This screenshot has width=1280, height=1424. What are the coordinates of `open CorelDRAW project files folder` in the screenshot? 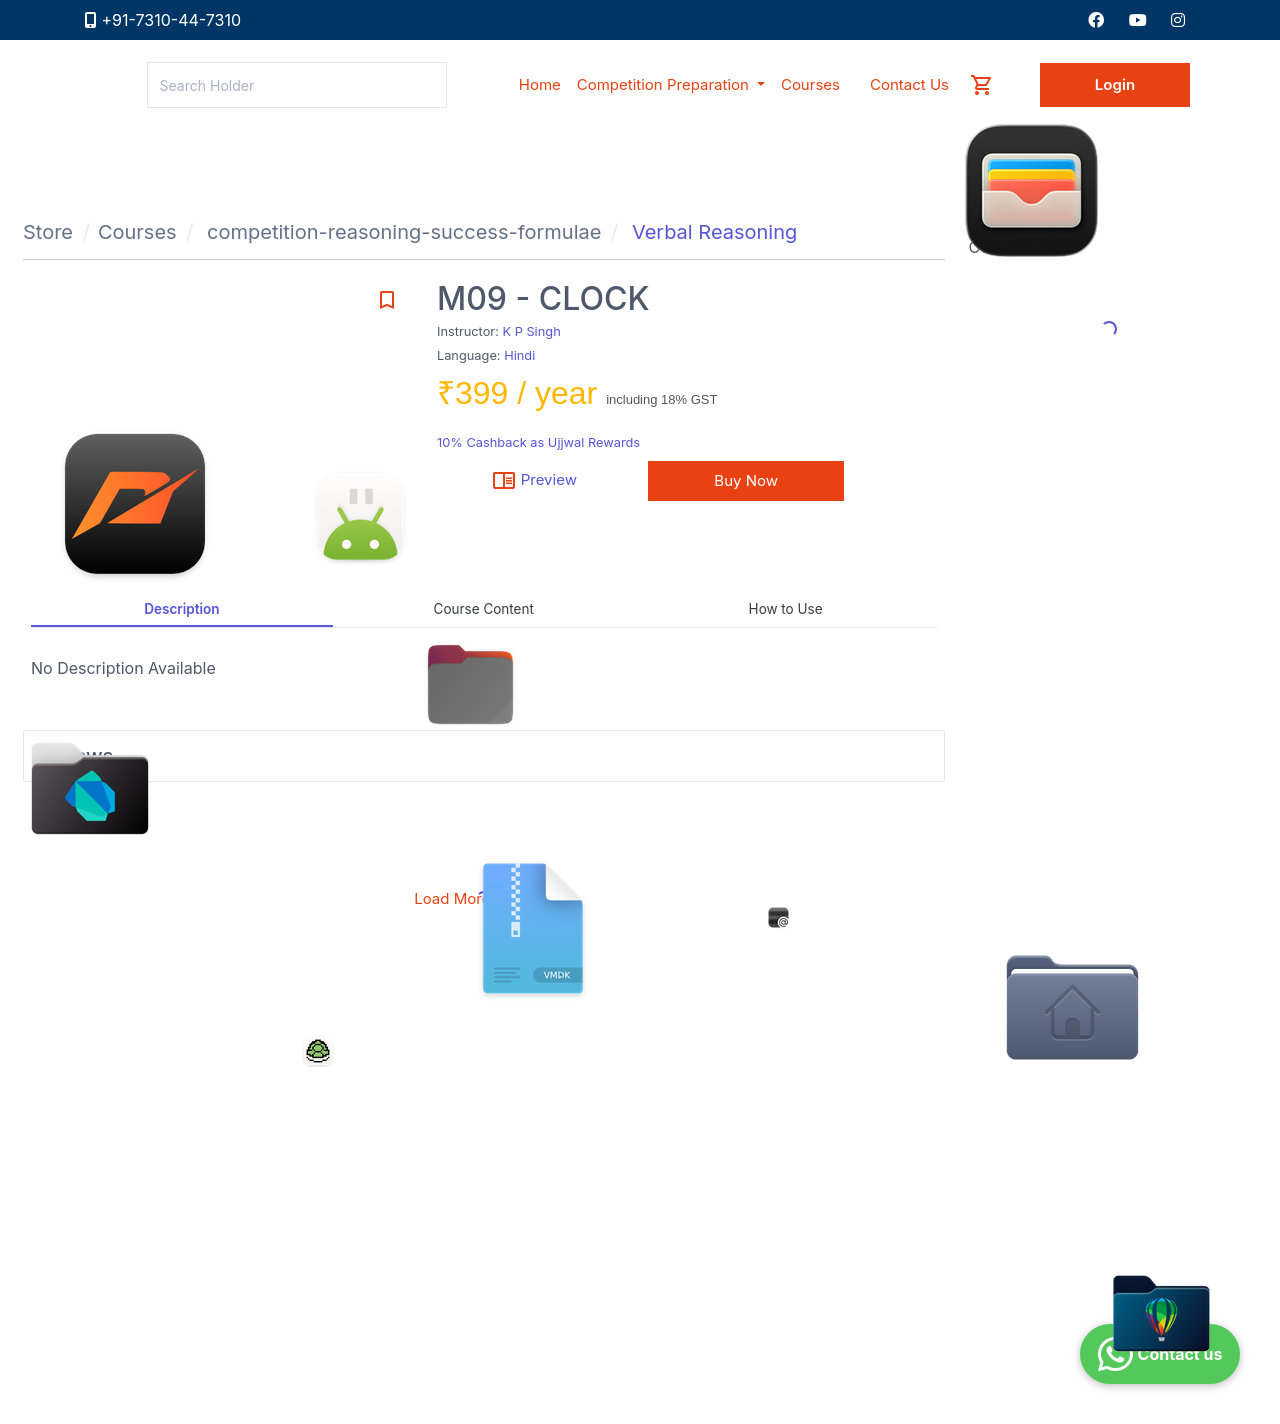 It's located at (1161, 1316).